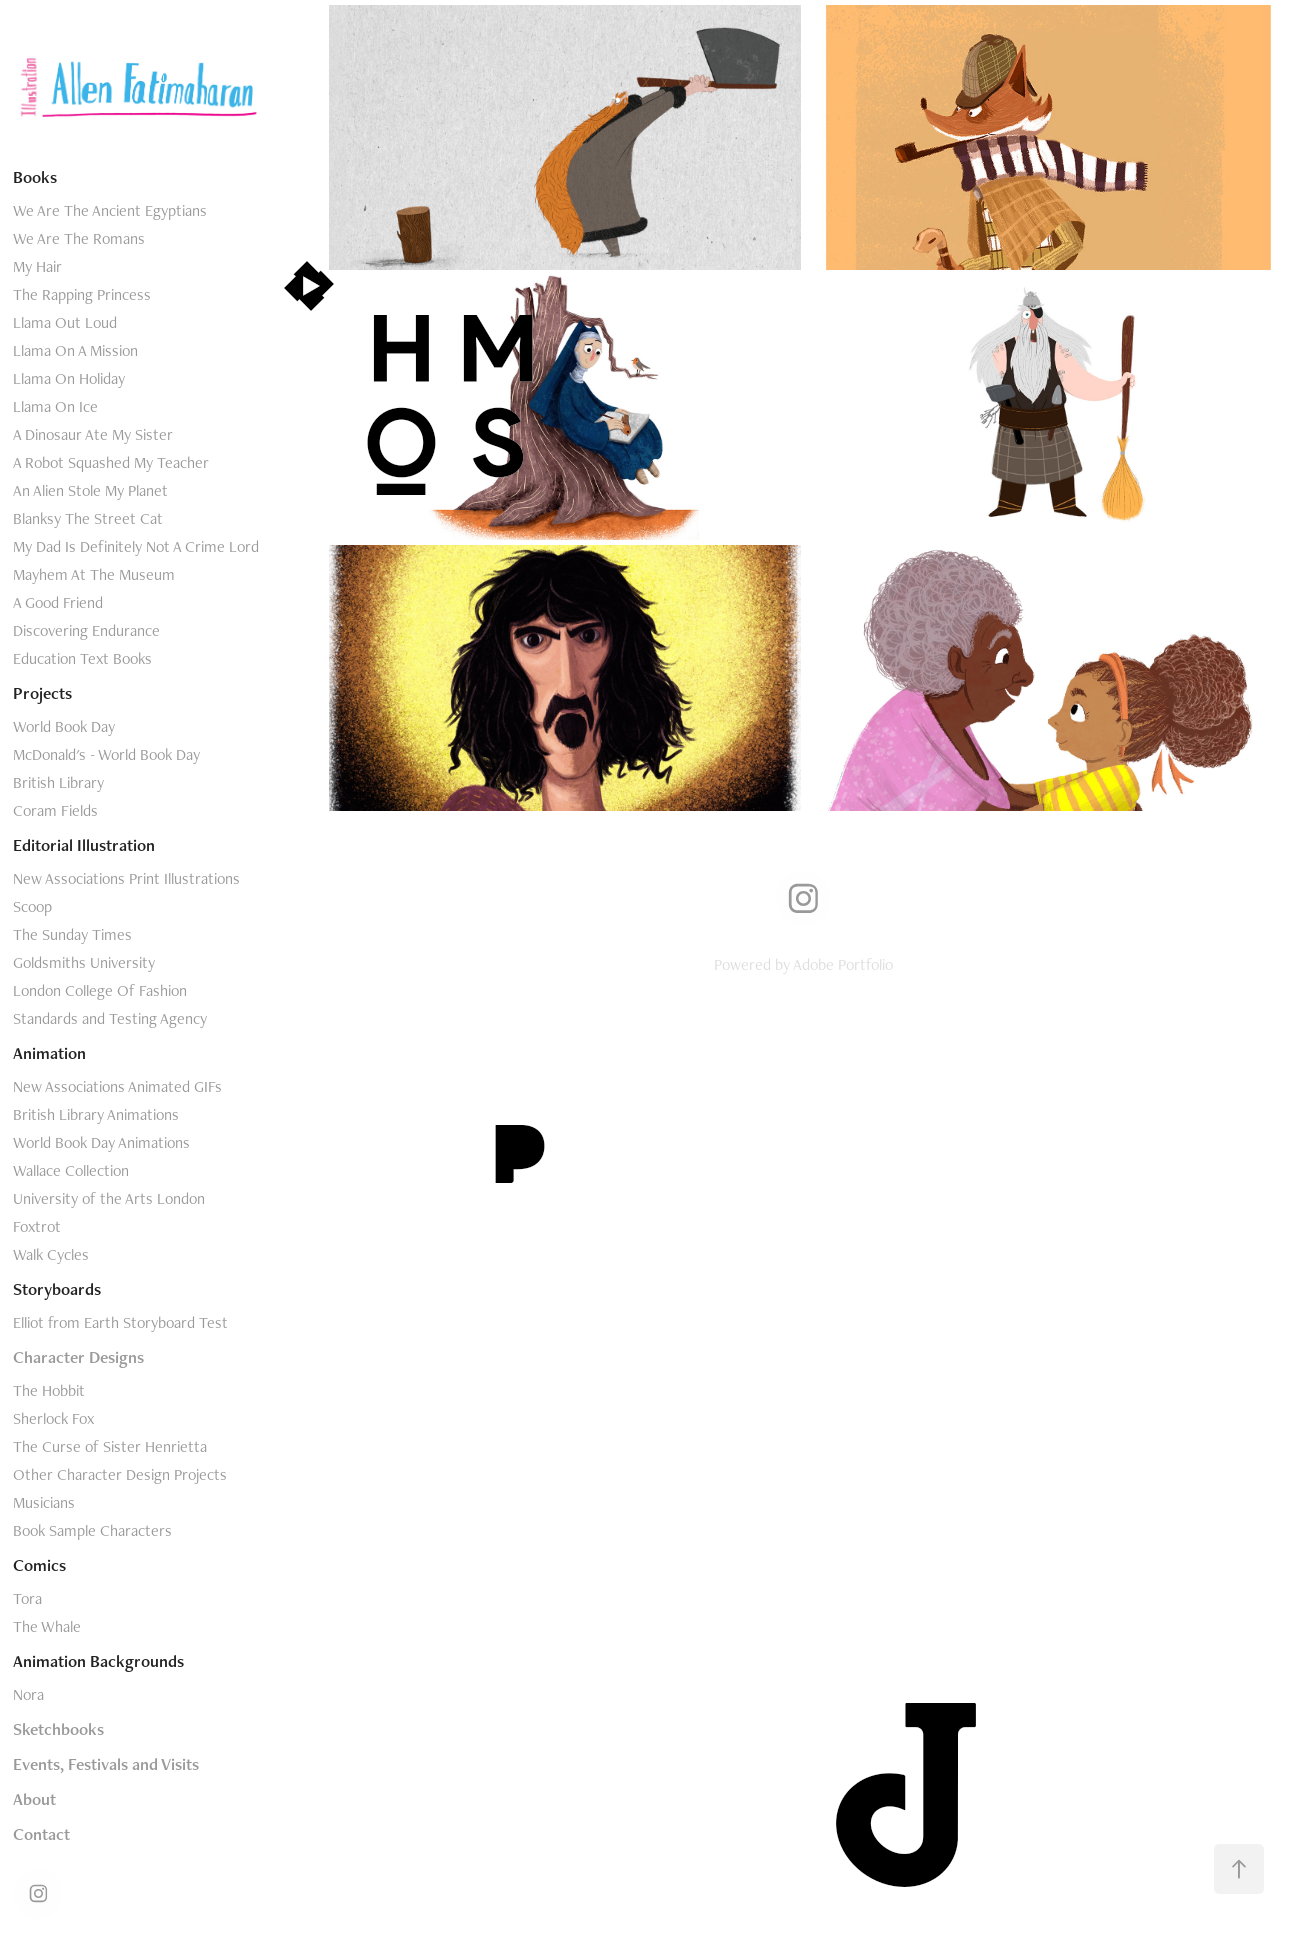 This screenshot has height=1934, width=1304. I want to click on open Joplin note-taking app, so click(906, 1795).